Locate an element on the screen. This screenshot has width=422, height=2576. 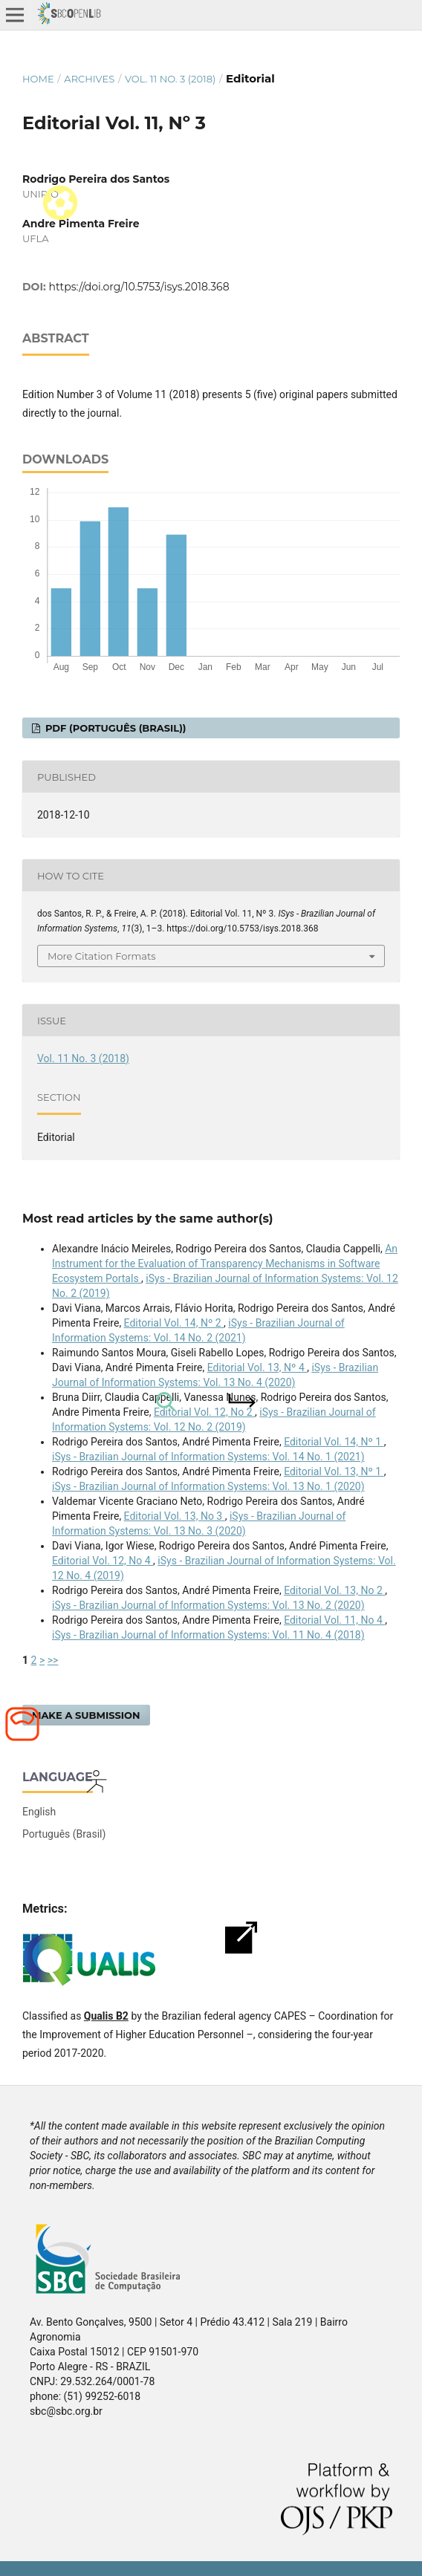
open link in new tab or window is located at coordinates (241, 1937).